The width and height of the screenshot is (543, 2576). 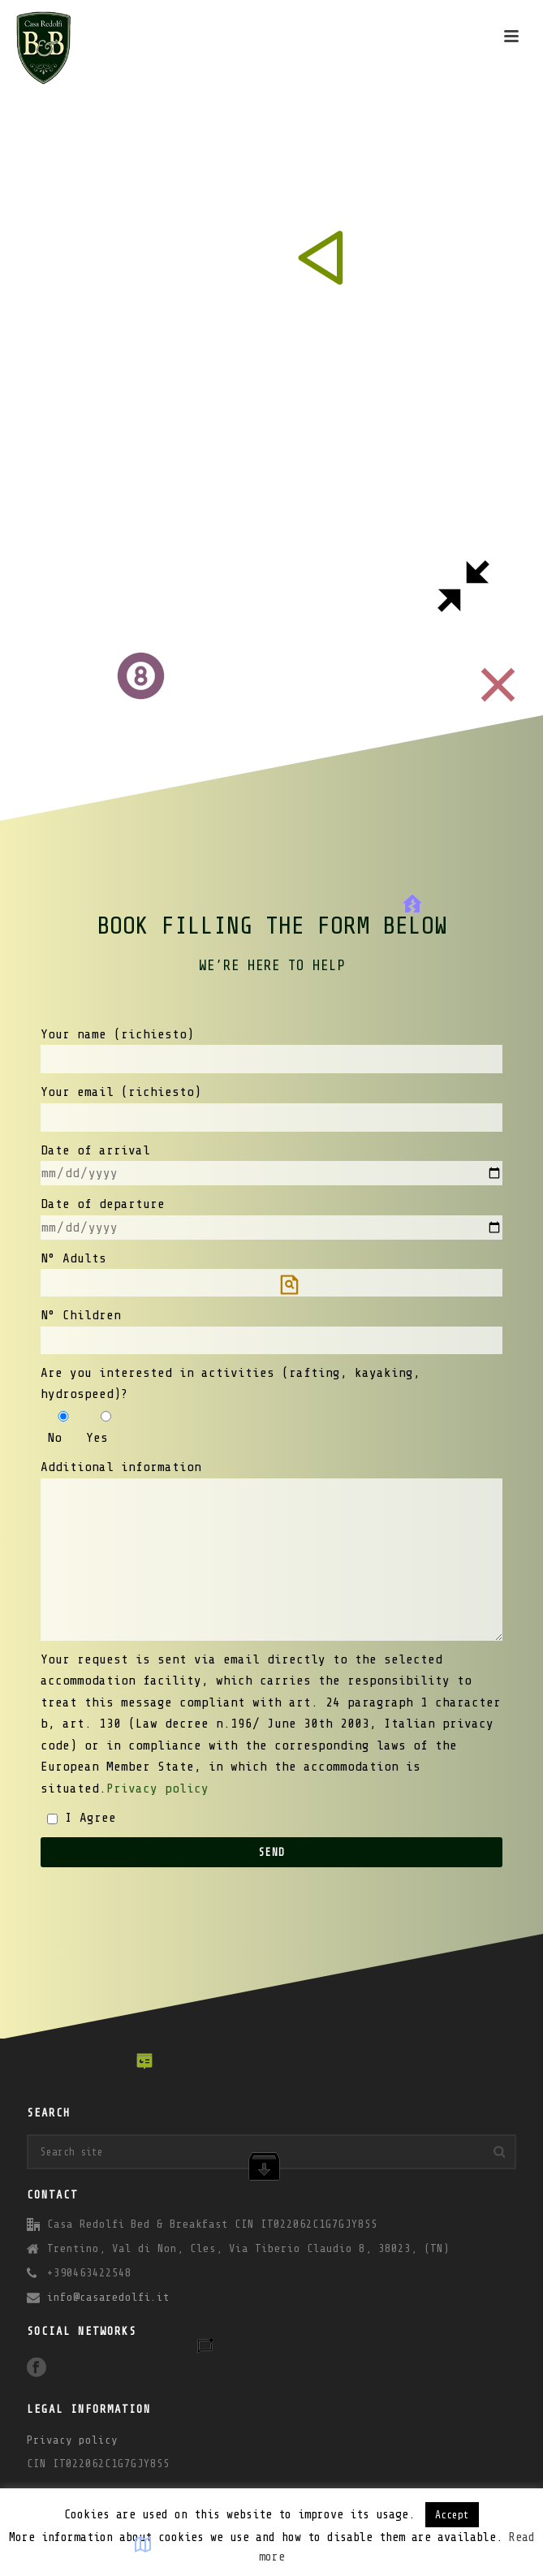 I want to click on view map or navigation, so click(x=143, y=2544).